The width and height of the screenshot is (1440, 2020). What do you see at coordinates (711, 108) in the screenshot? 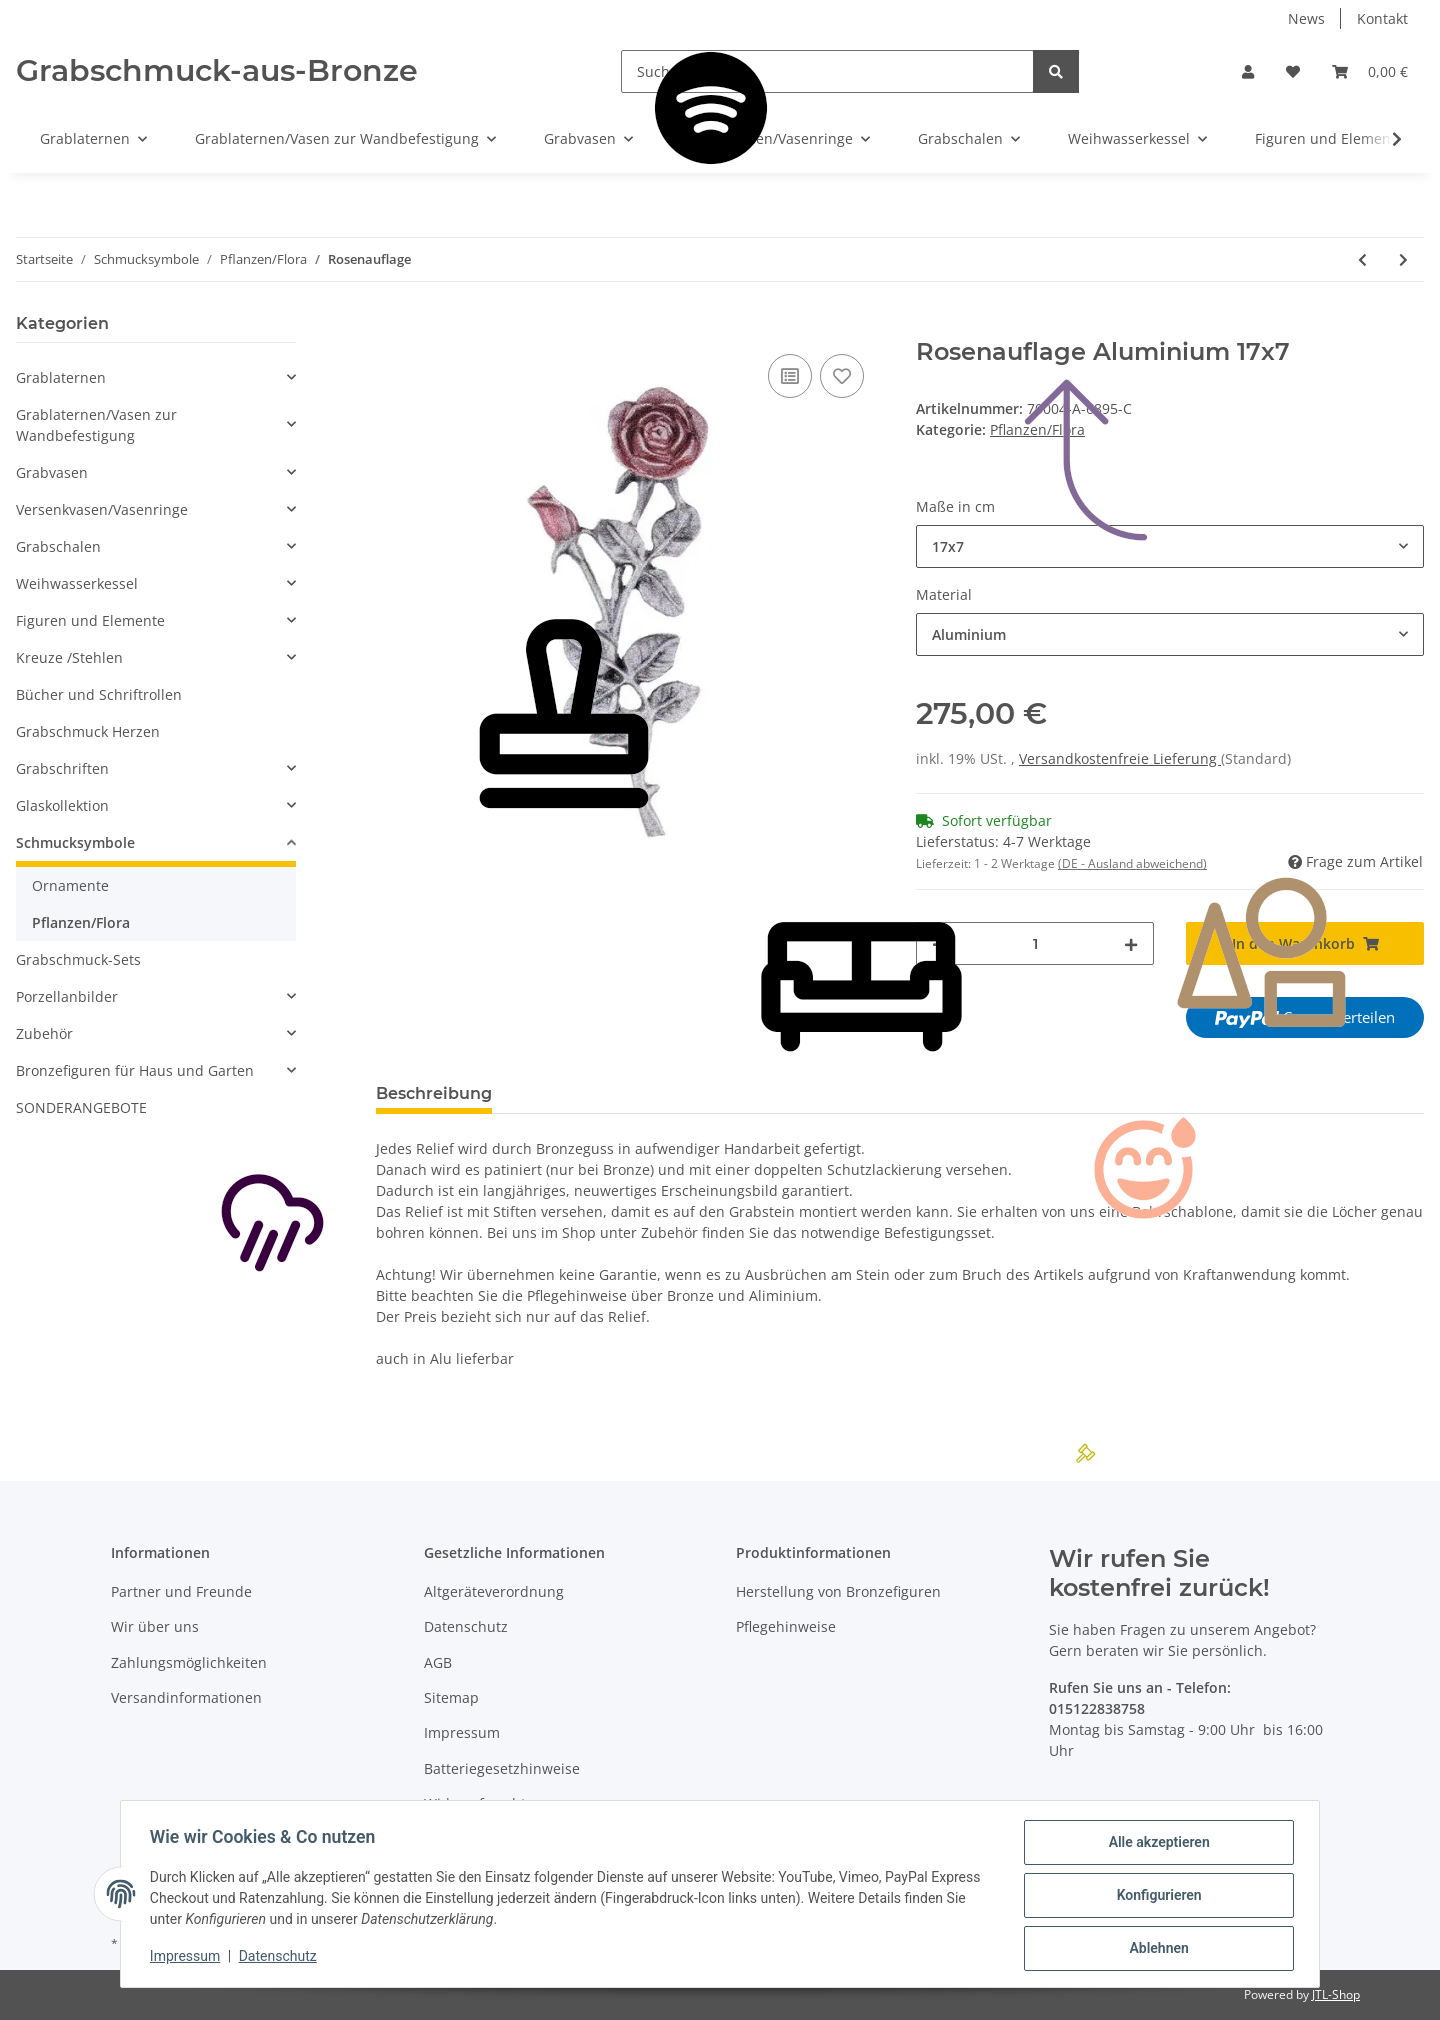
I see `open Spotify app` at bounding box center [711, 108].